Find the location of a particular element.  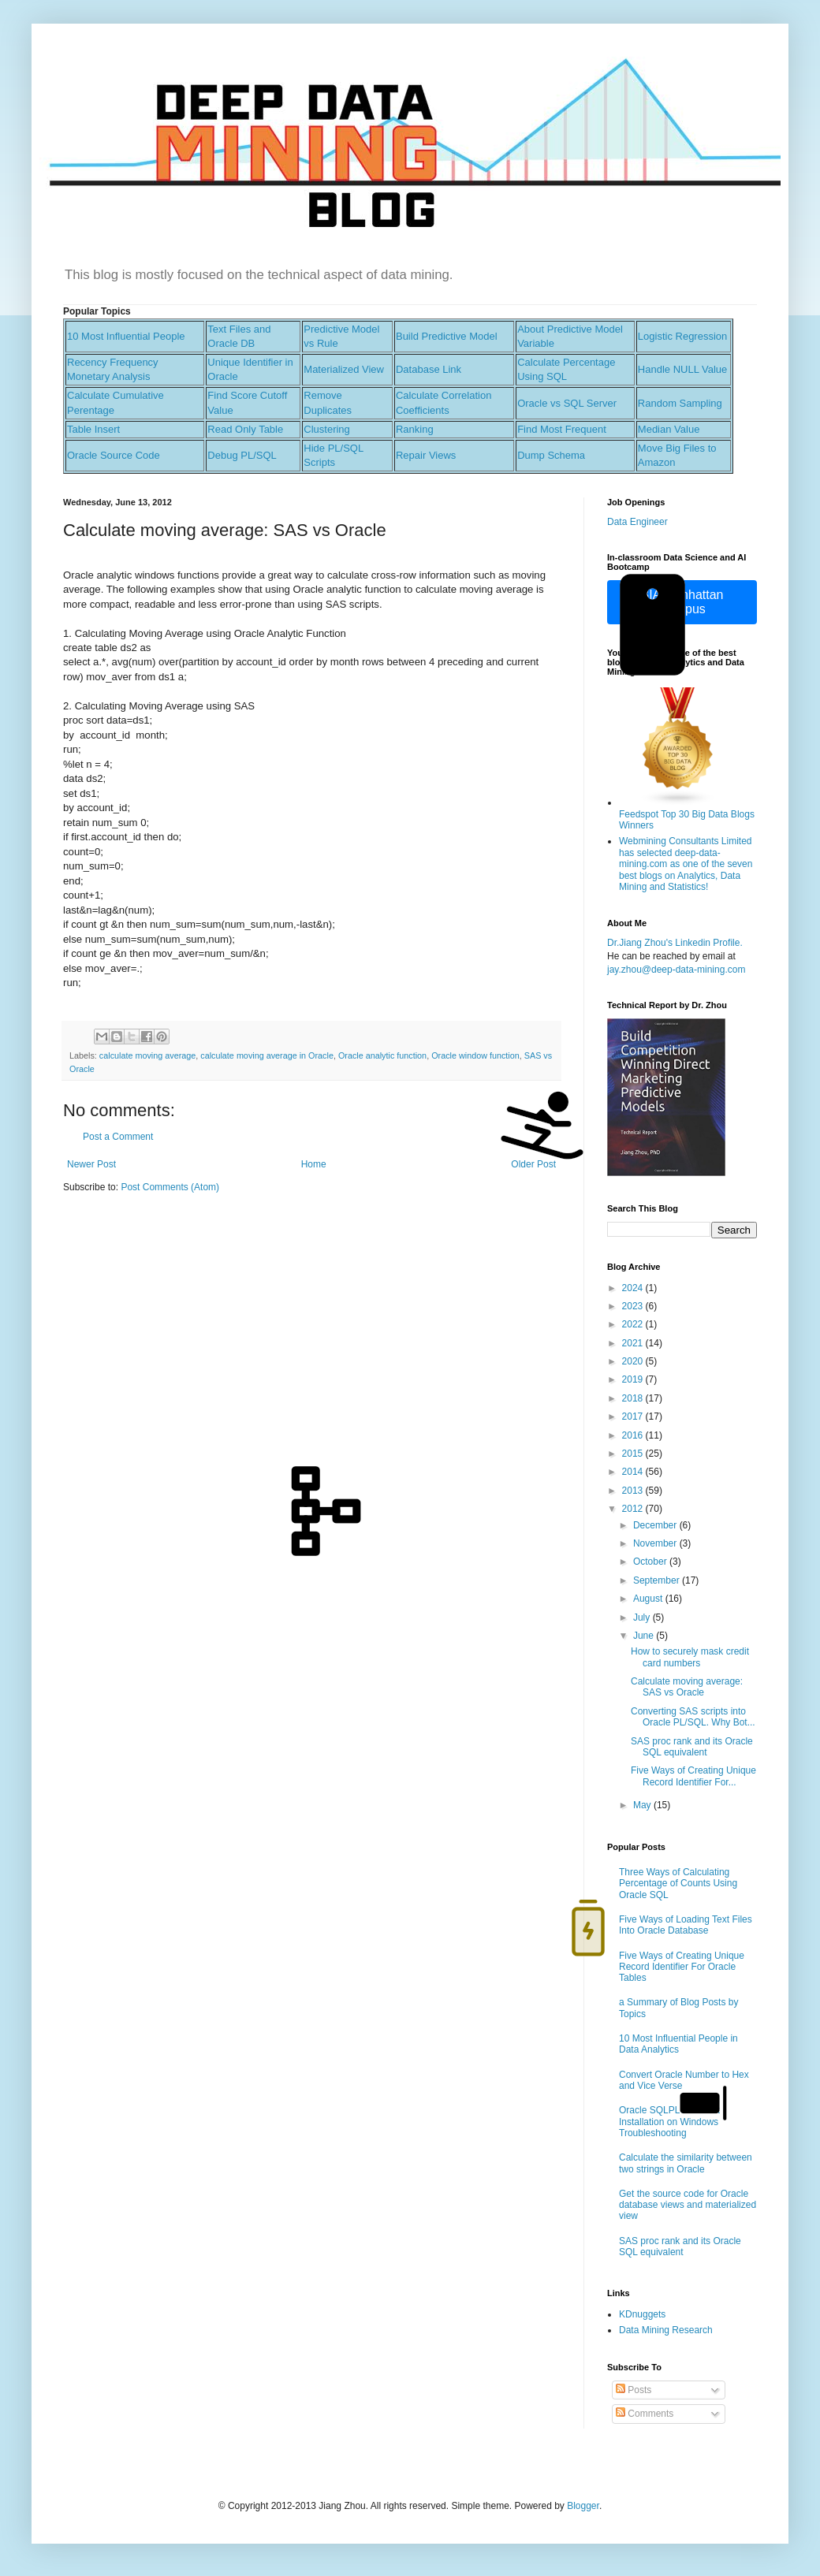

indicates skiing or winter sports activity is located at coordinates (542, 1126).